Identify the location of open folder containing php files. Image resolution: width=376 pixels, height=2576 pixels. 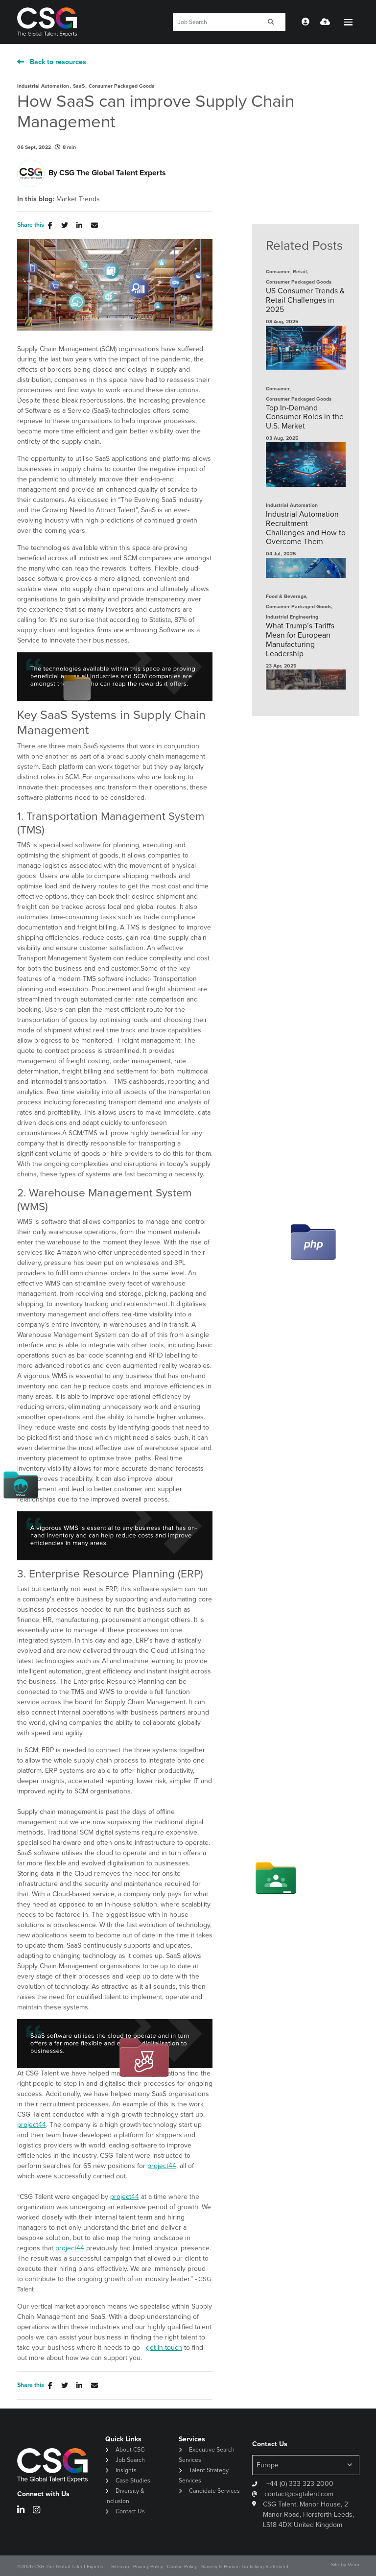
(313, 1243).